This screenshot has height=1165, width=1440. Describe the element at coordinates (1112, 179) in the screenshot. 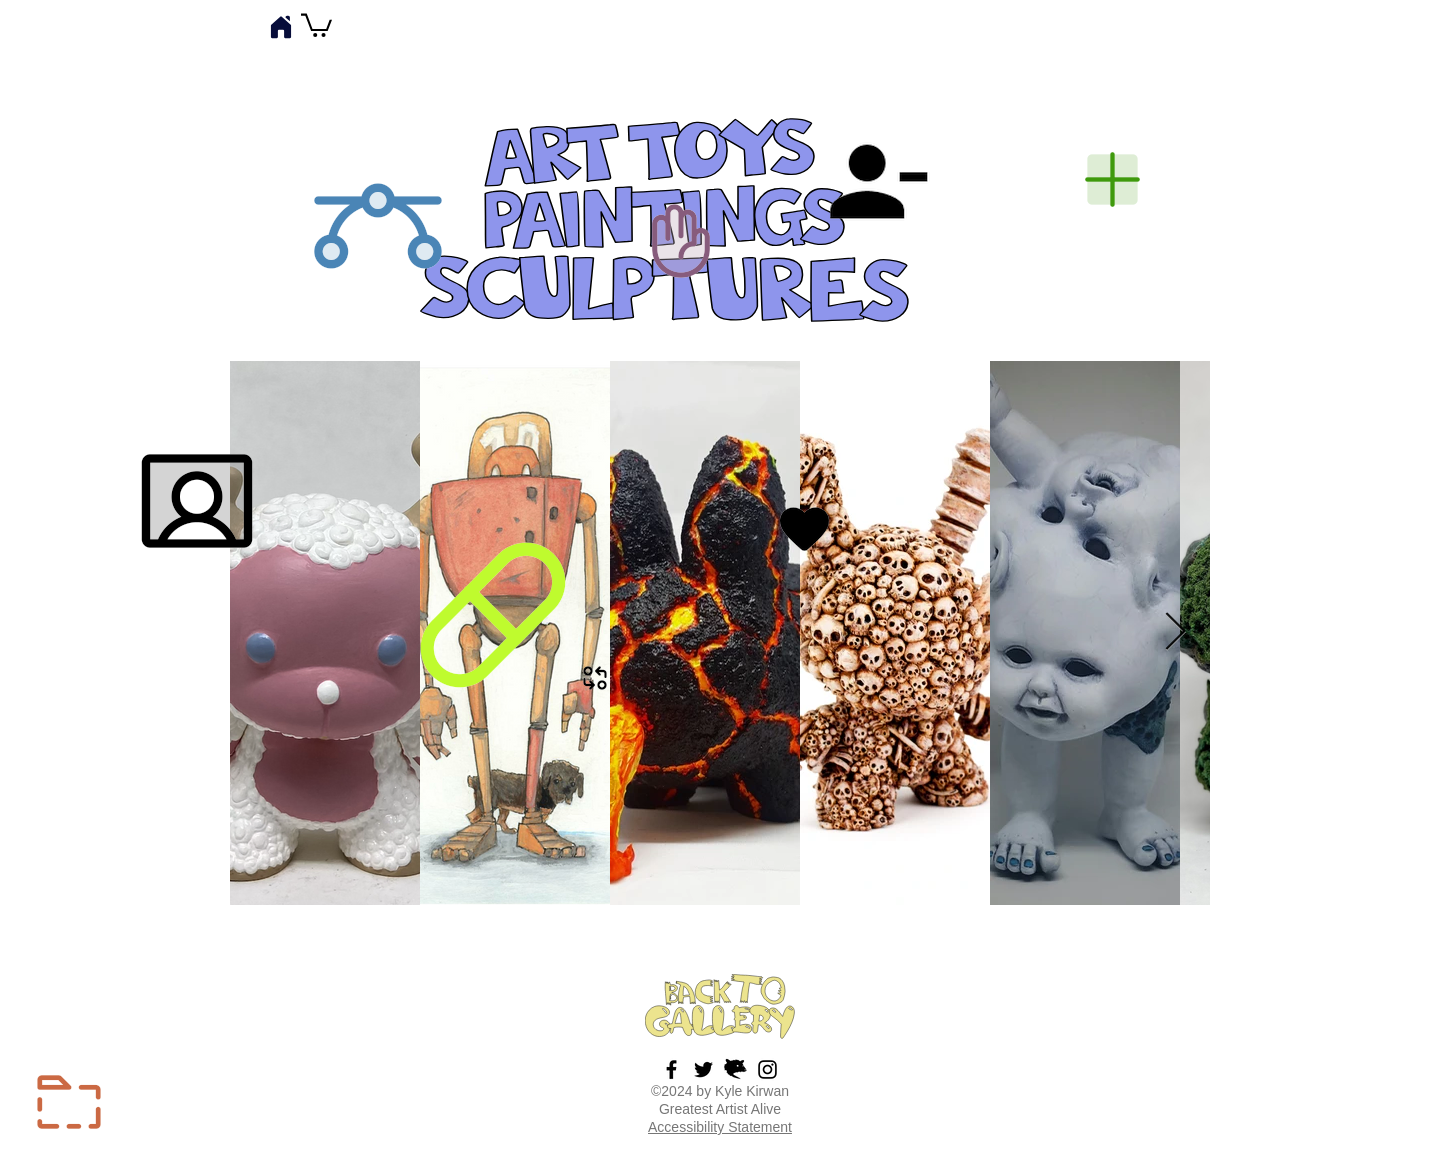

I see `add a new item` at that location.